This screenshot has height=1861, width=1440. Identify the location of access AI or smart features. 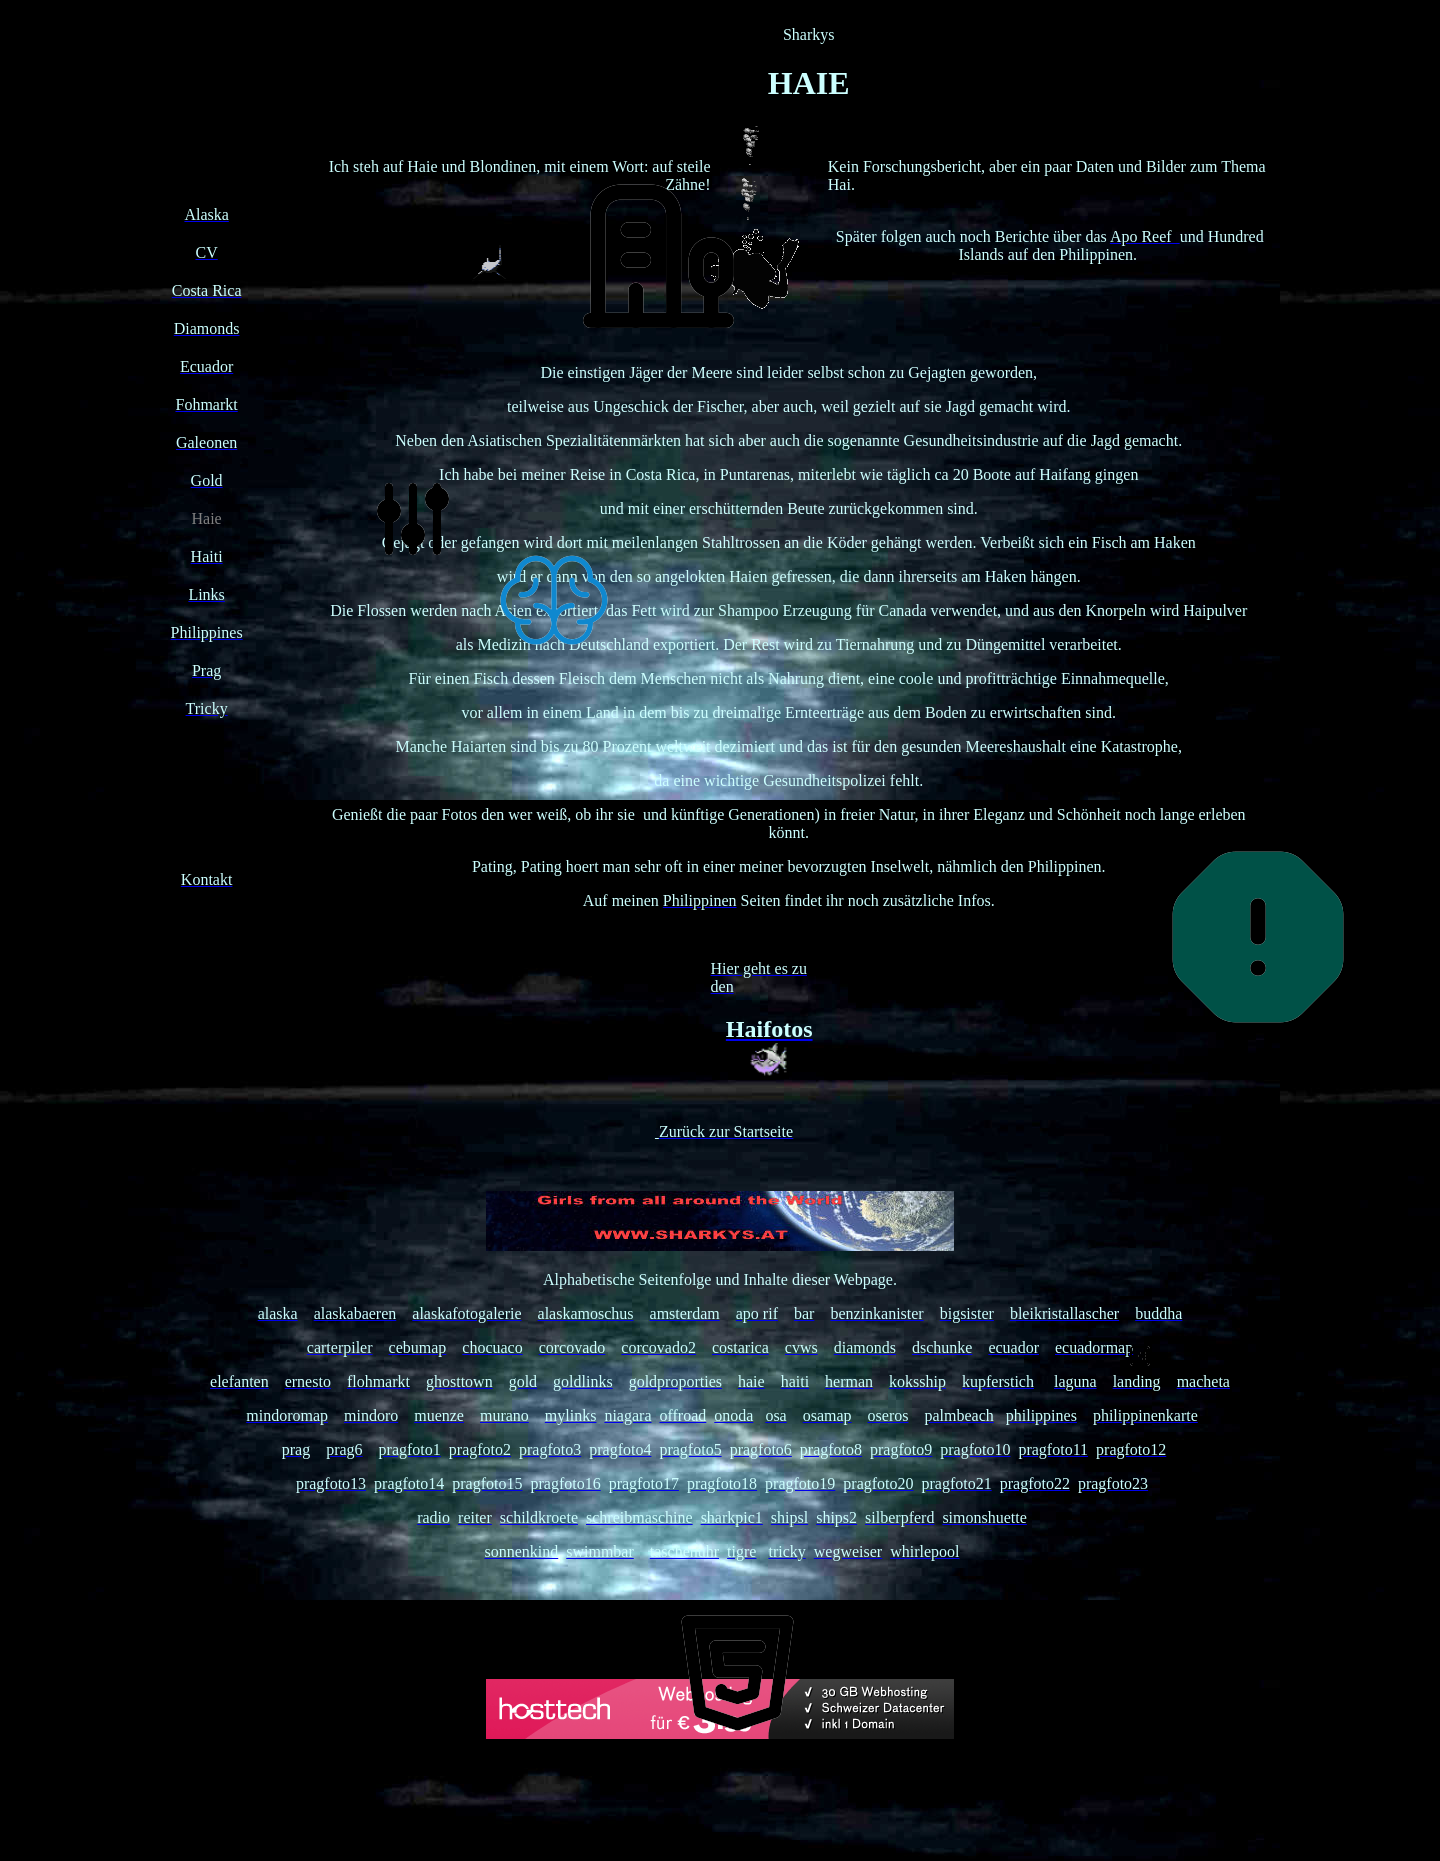
(554, 602).